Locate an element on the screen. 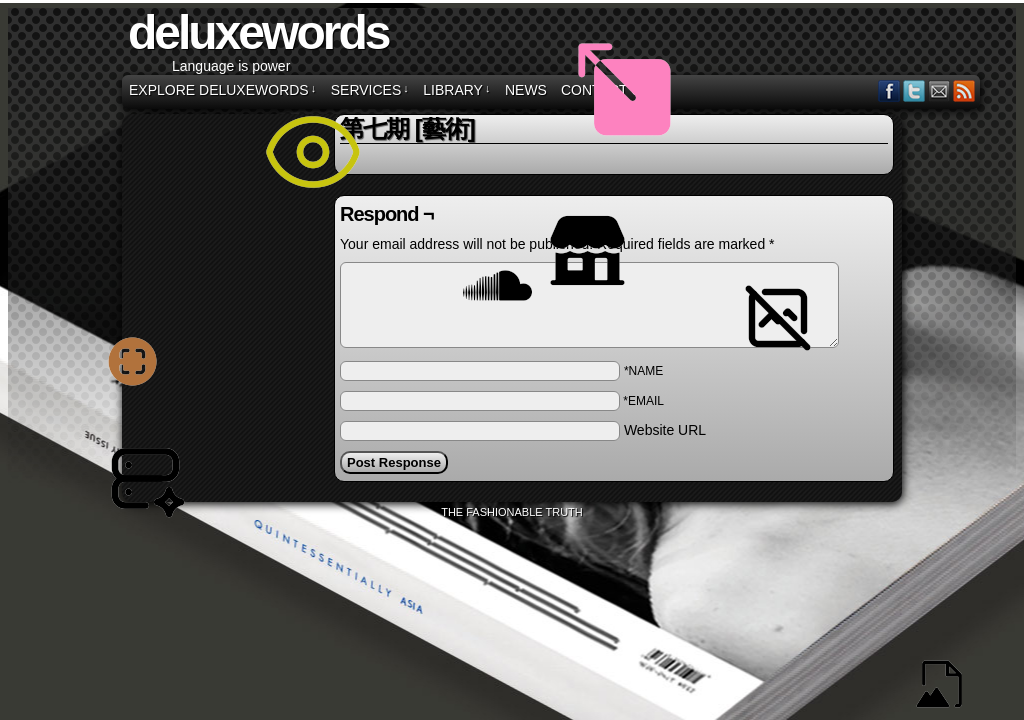 The width and height of the screenshot is (1024, 720). open SoundCloud app is located at coordinates (497, 285).